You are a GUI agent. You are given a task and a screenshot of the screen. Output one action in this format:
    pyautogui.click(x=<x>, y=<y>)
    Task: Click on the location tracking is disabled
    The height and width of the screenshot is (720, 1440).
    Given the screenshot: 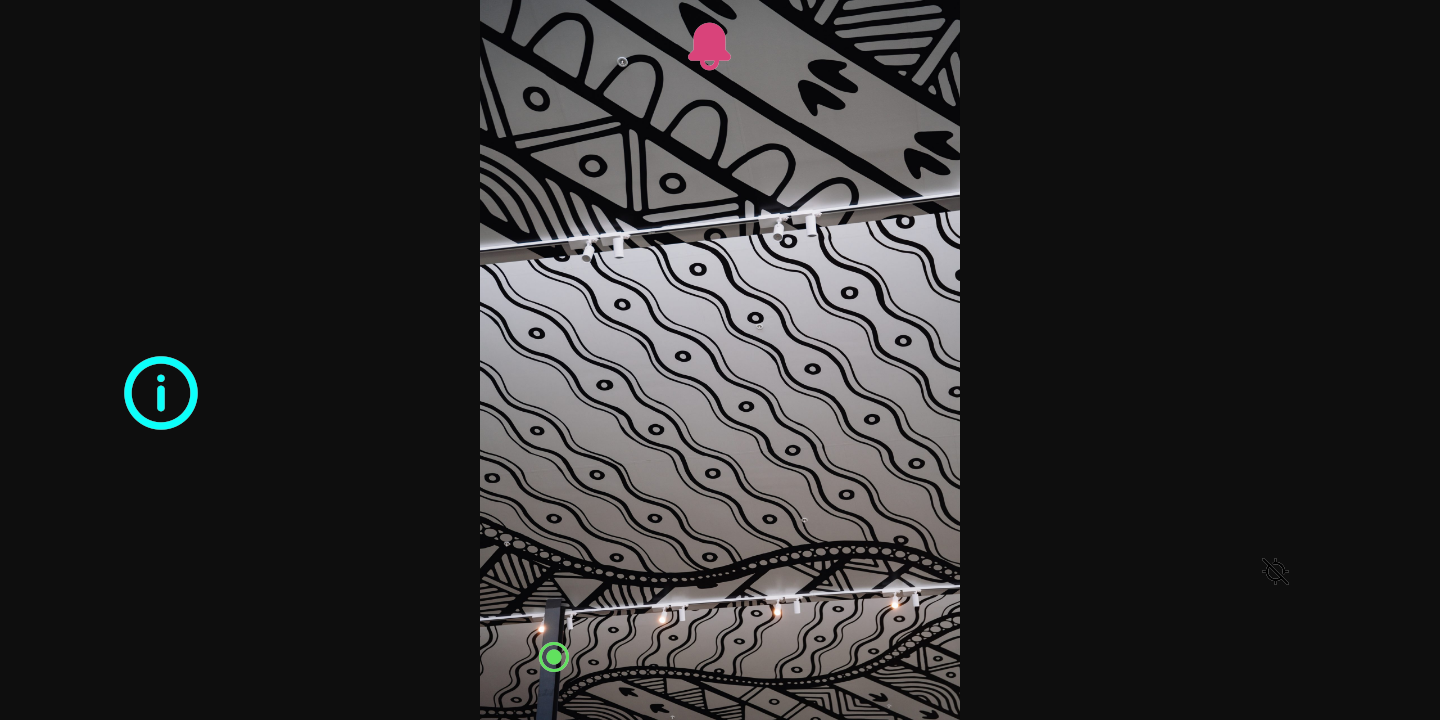 What is the action you would take?
    pyautogui.click(x=1275, y=571)
    